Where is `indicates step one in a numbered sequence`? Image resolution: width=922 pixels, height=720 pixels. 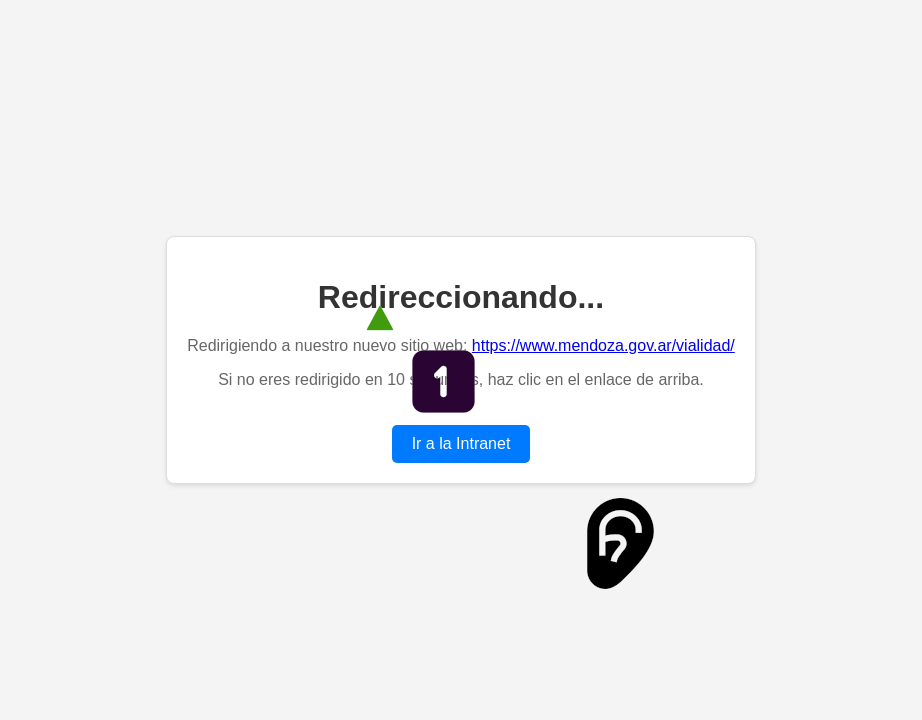 indicates step one in a numbered sequence is located at coordinates (443, 381).